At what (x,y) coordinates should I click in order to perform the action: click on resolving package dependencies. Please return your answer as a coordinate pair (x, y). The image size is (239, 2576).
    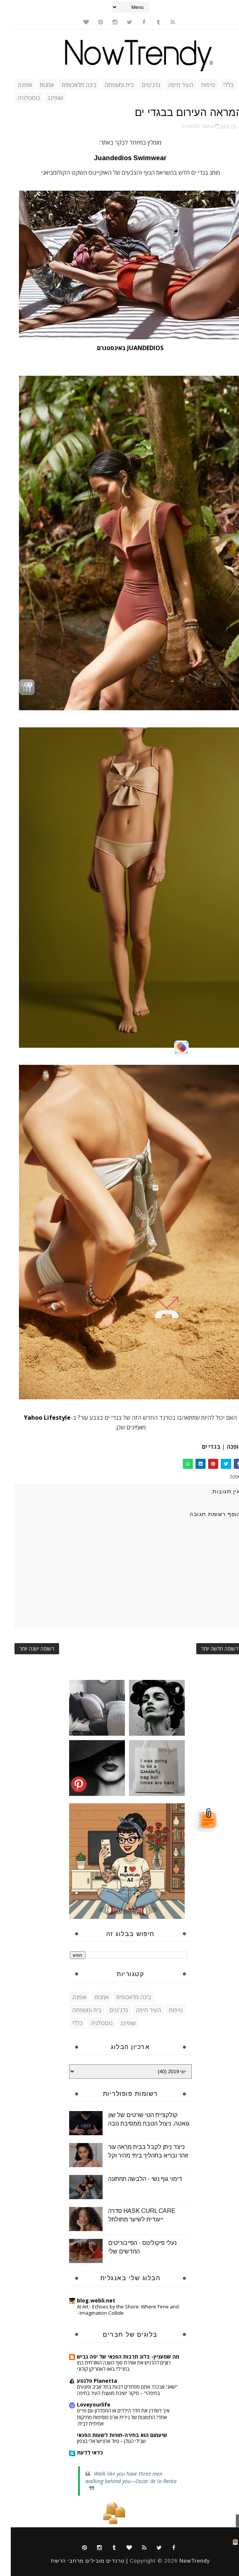
    Looking at the image, I should click on (235, 2542).